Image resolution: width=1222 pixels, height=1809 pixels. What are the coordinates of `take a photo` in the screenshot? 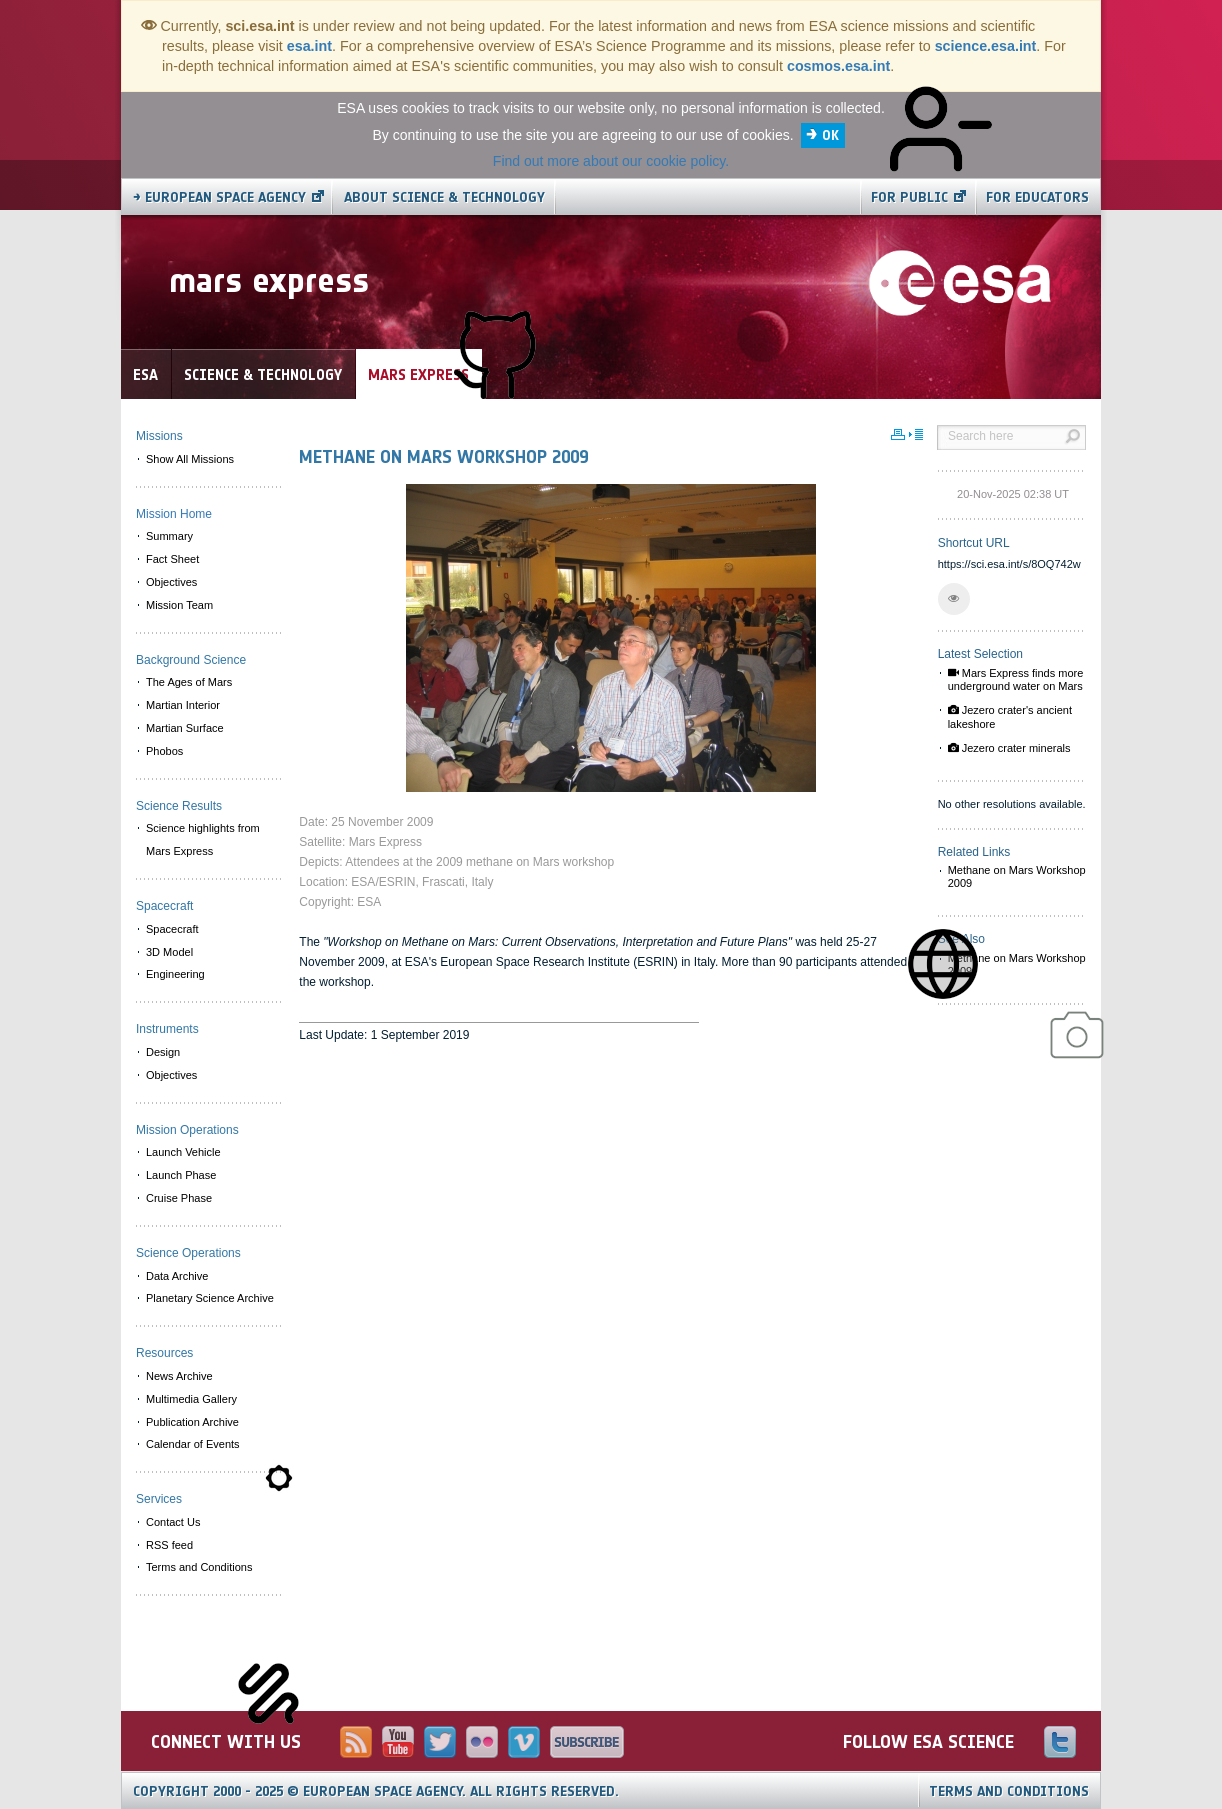 It's located at (1077, 1036).